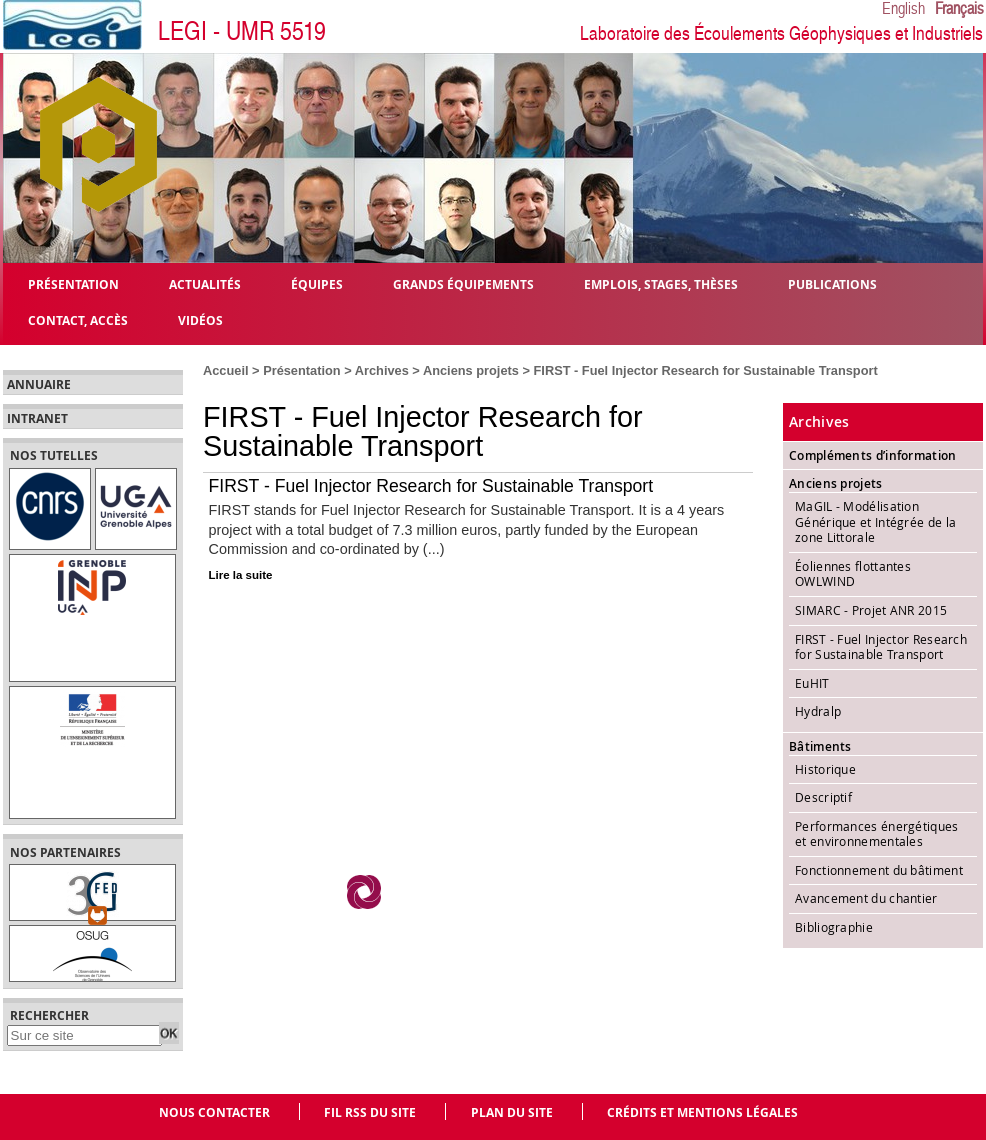  Describe the element at coordinates (364, 892) in the screenshot. I see `open ShareX screen capture application` at that location.